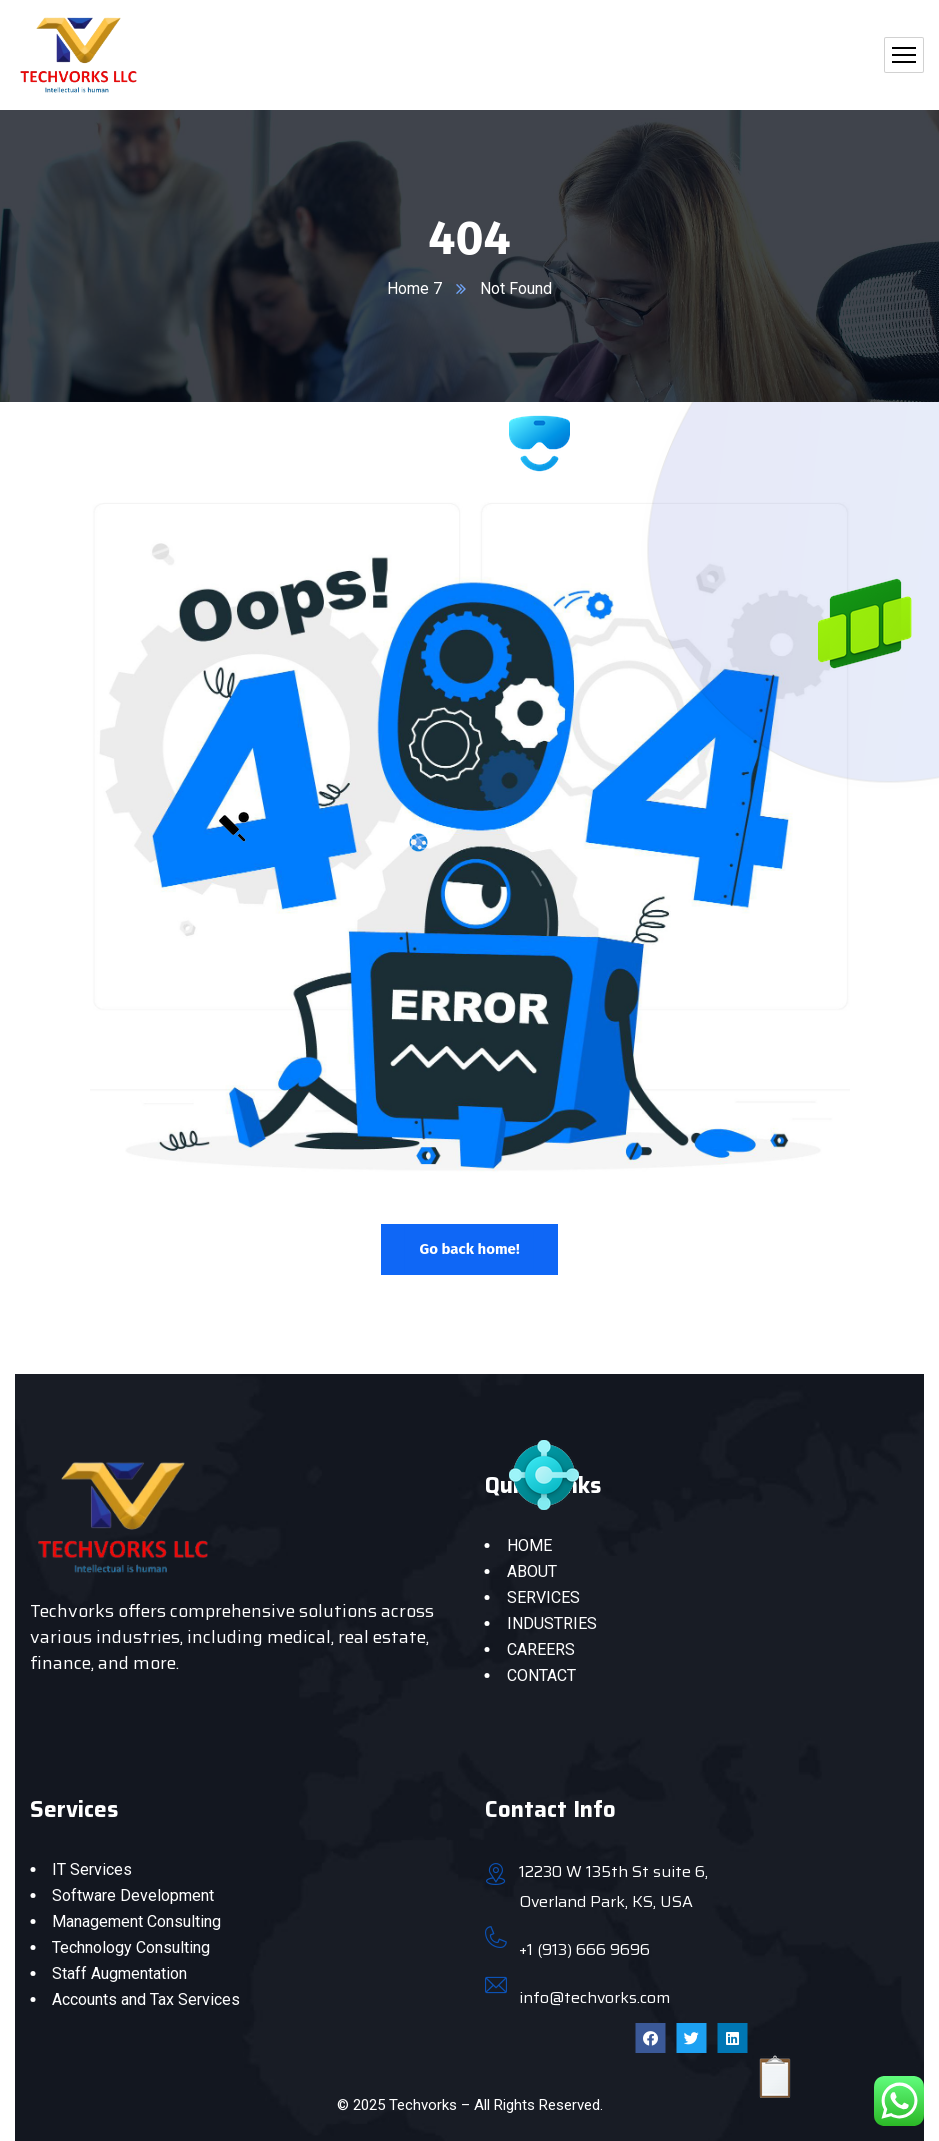  I want to click on access clipboard contents, so click(775, 2077).